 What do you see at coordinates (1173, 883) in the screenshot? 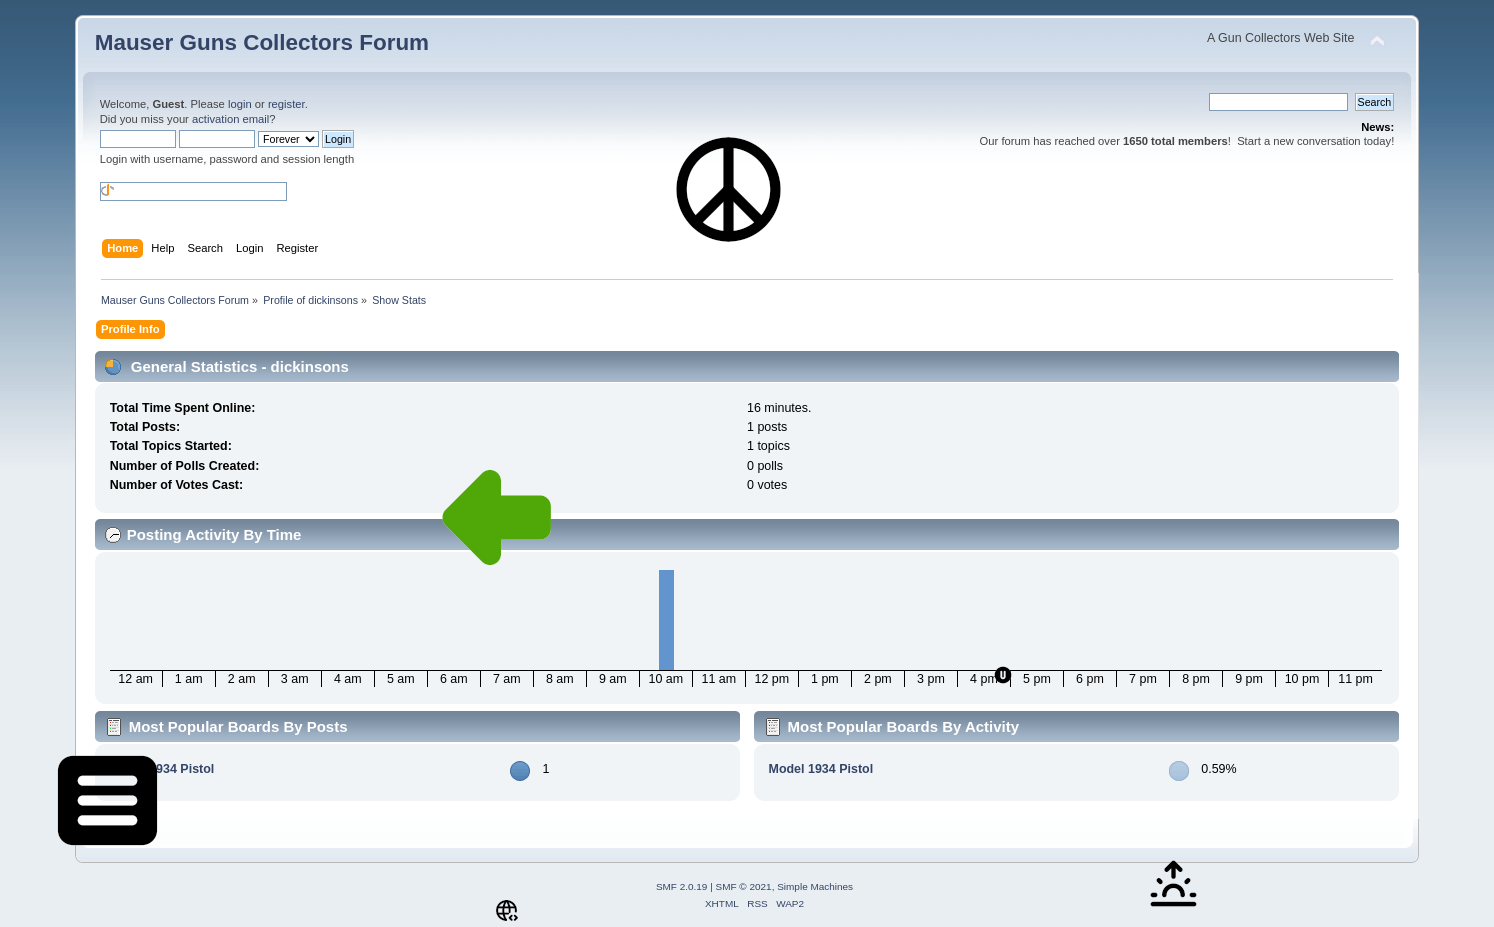
I see `sunrise alarm or wake-up time indicator` at bounding box center [1173, 883].